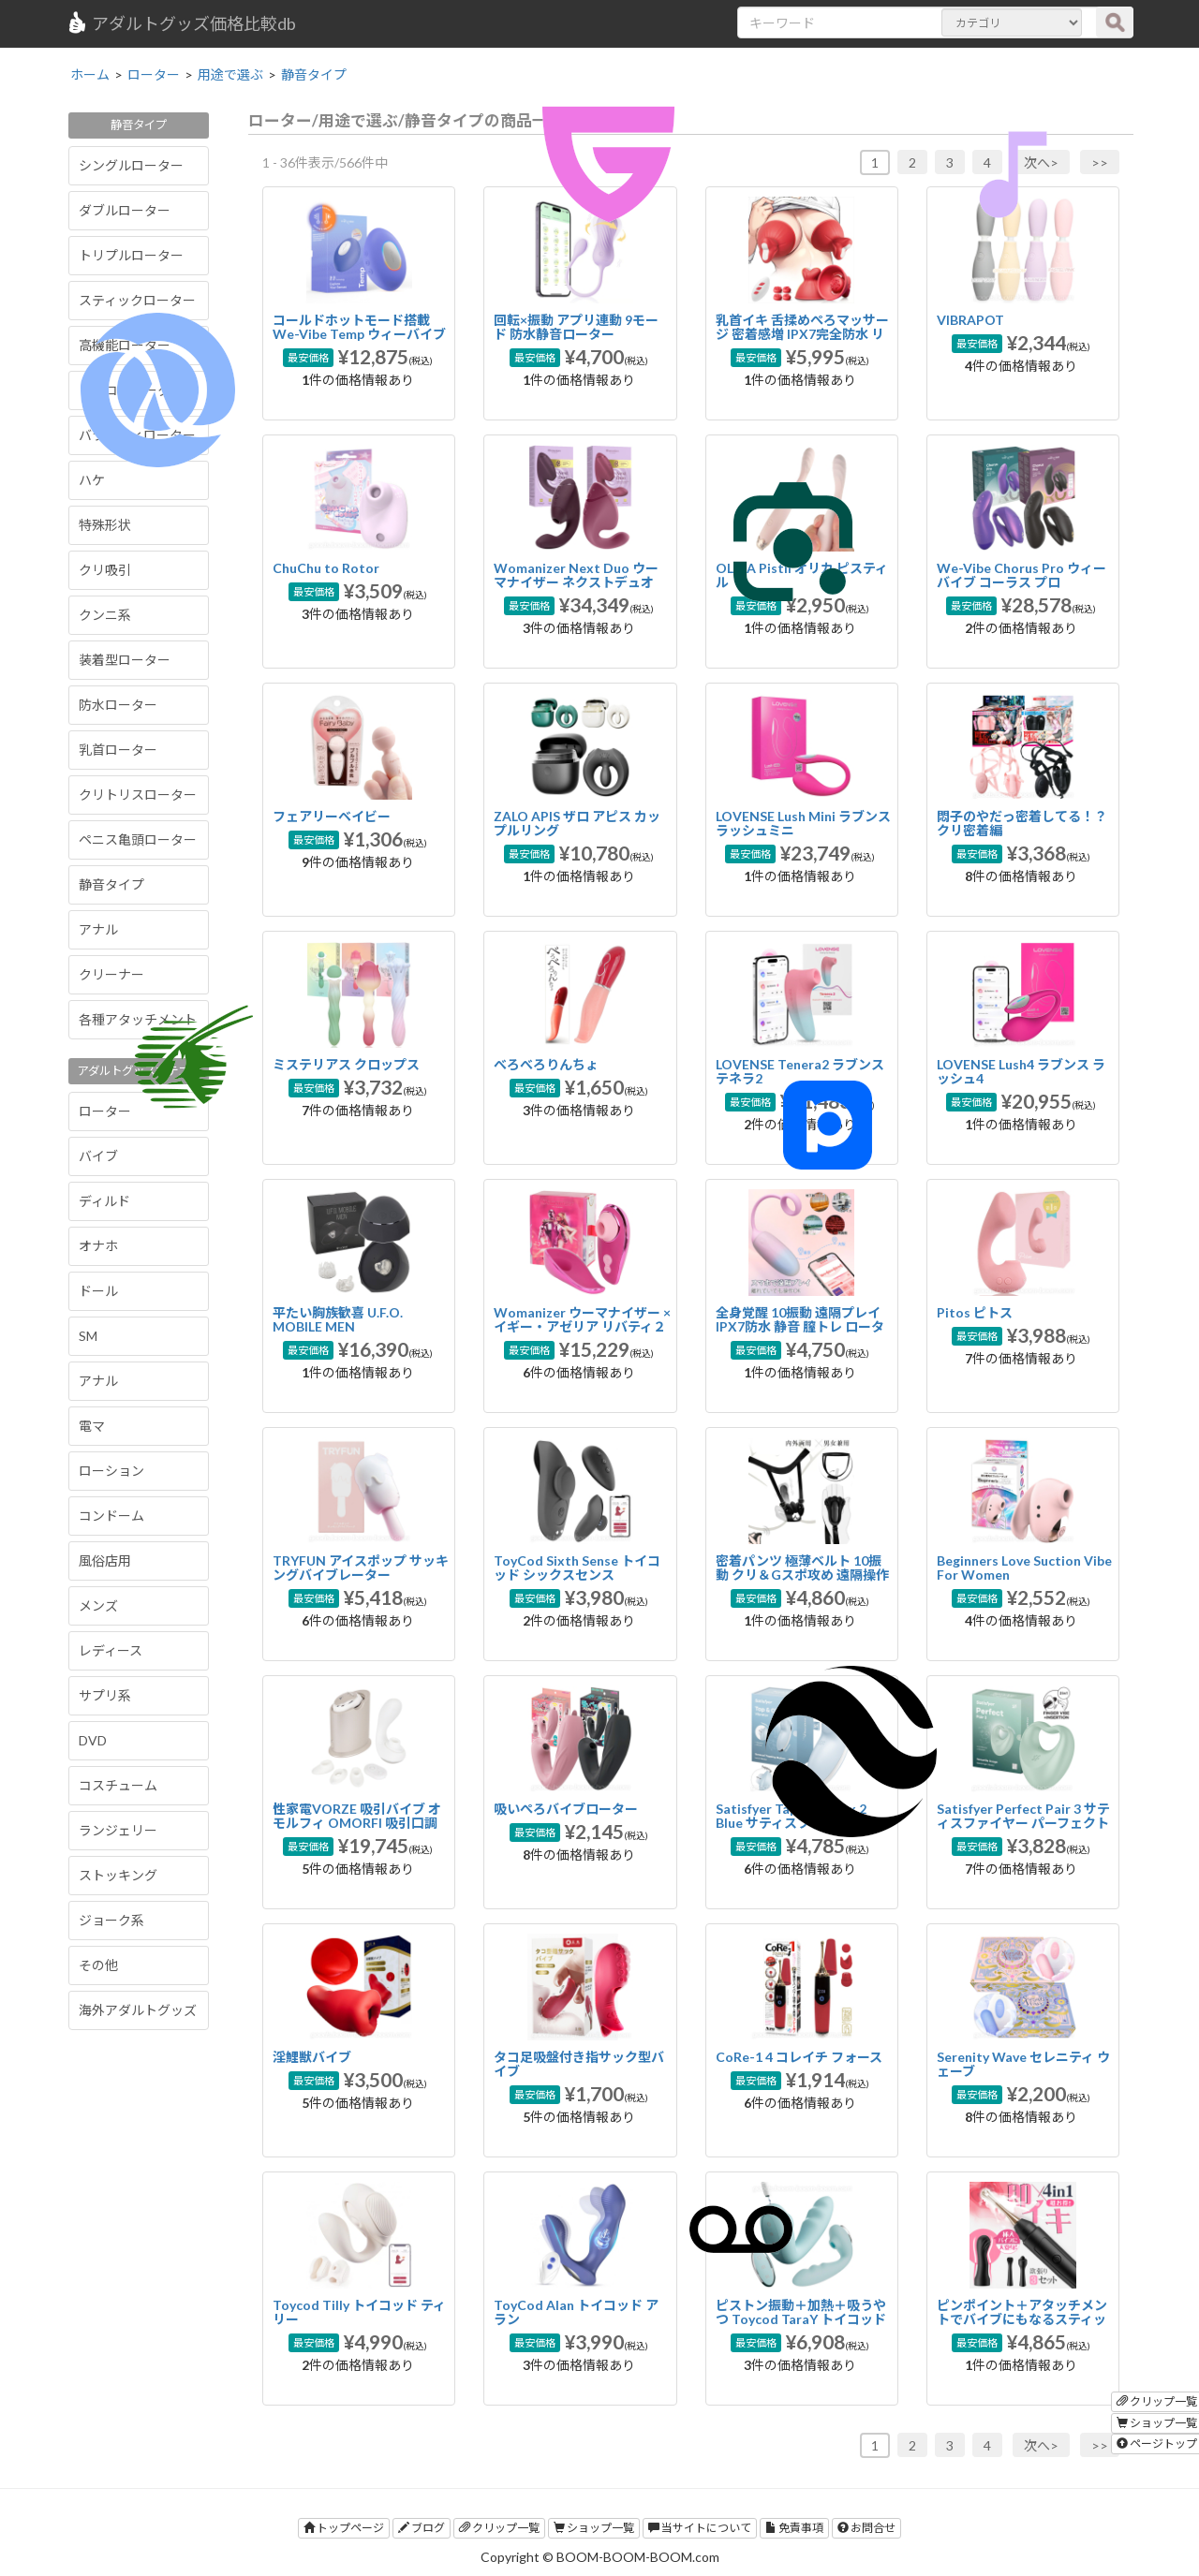 This screenshot has width=1199, height=2576. Describe the element at coordinates (1008, 174) in the screenshot. I see `access music library or player` at that location.